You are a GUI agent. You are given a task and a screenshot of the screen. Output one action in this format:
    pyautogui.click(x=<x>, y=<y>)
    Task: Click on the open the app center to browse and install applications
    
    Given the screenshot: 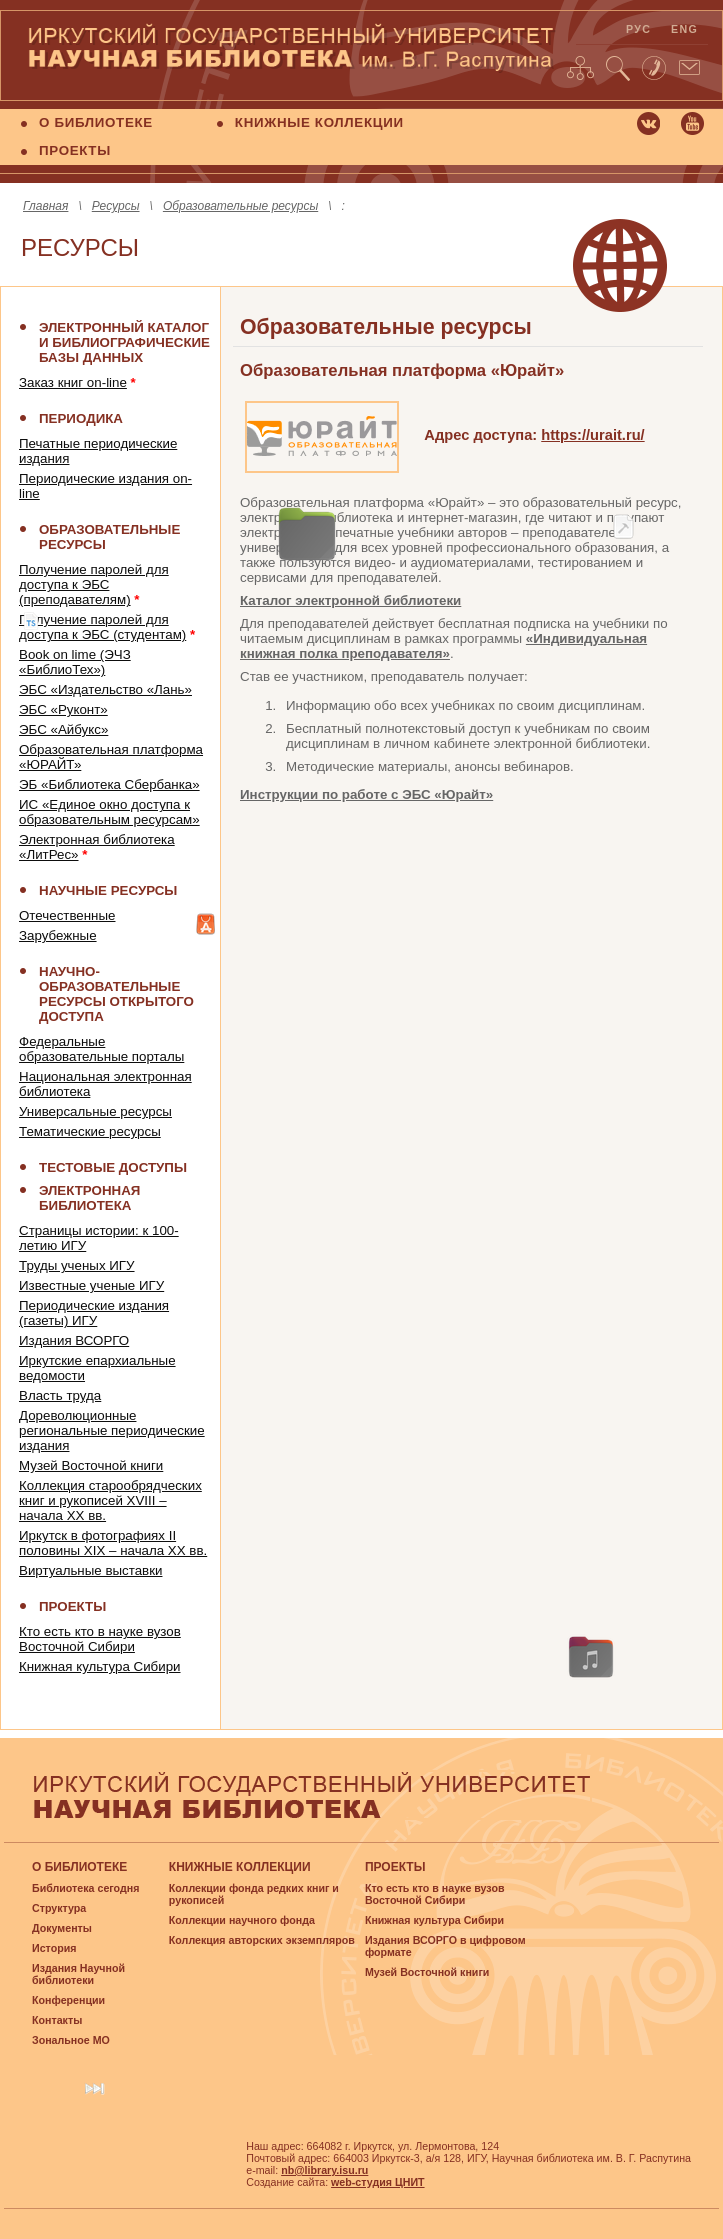 What is the action you would take?
    pyautogui.click(x=206, y=924)
    